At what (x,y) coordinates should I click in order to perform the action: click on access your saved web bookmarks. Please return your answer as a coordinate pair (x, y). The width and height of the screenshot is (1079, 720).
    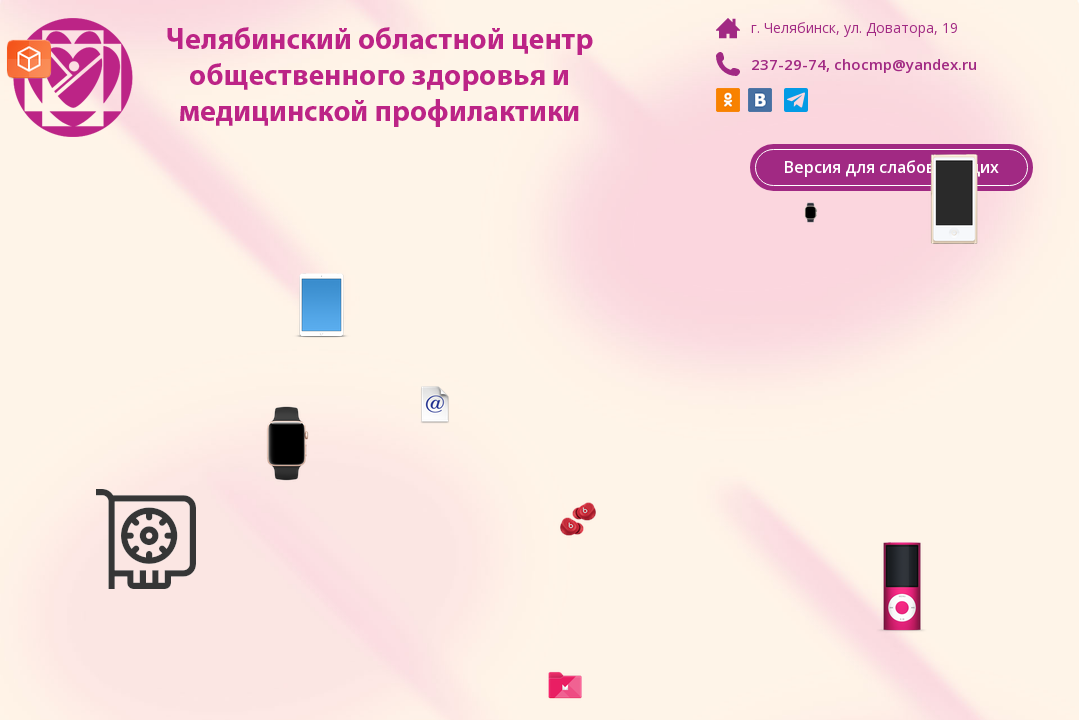
    Looking at the image, I should click on (435, 405).